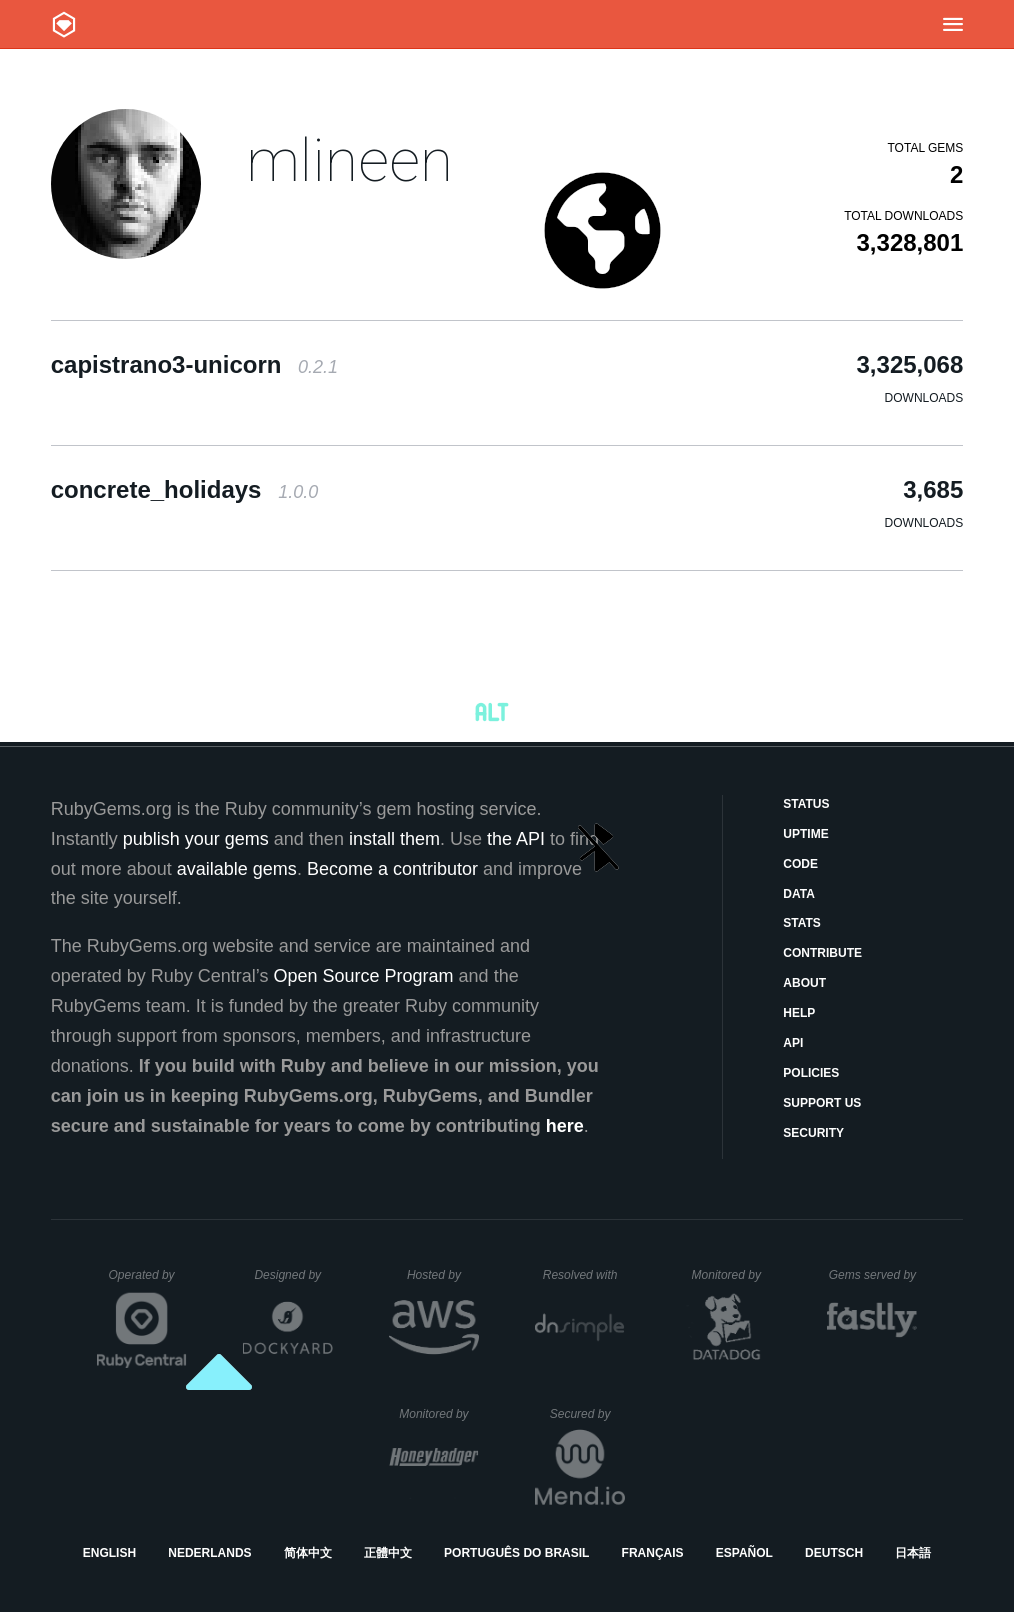  What do you see at coordinates (596, 847) in the screenshot?
I see `bluetooth is disabled or unavailable` at bounding box center [596, 847].